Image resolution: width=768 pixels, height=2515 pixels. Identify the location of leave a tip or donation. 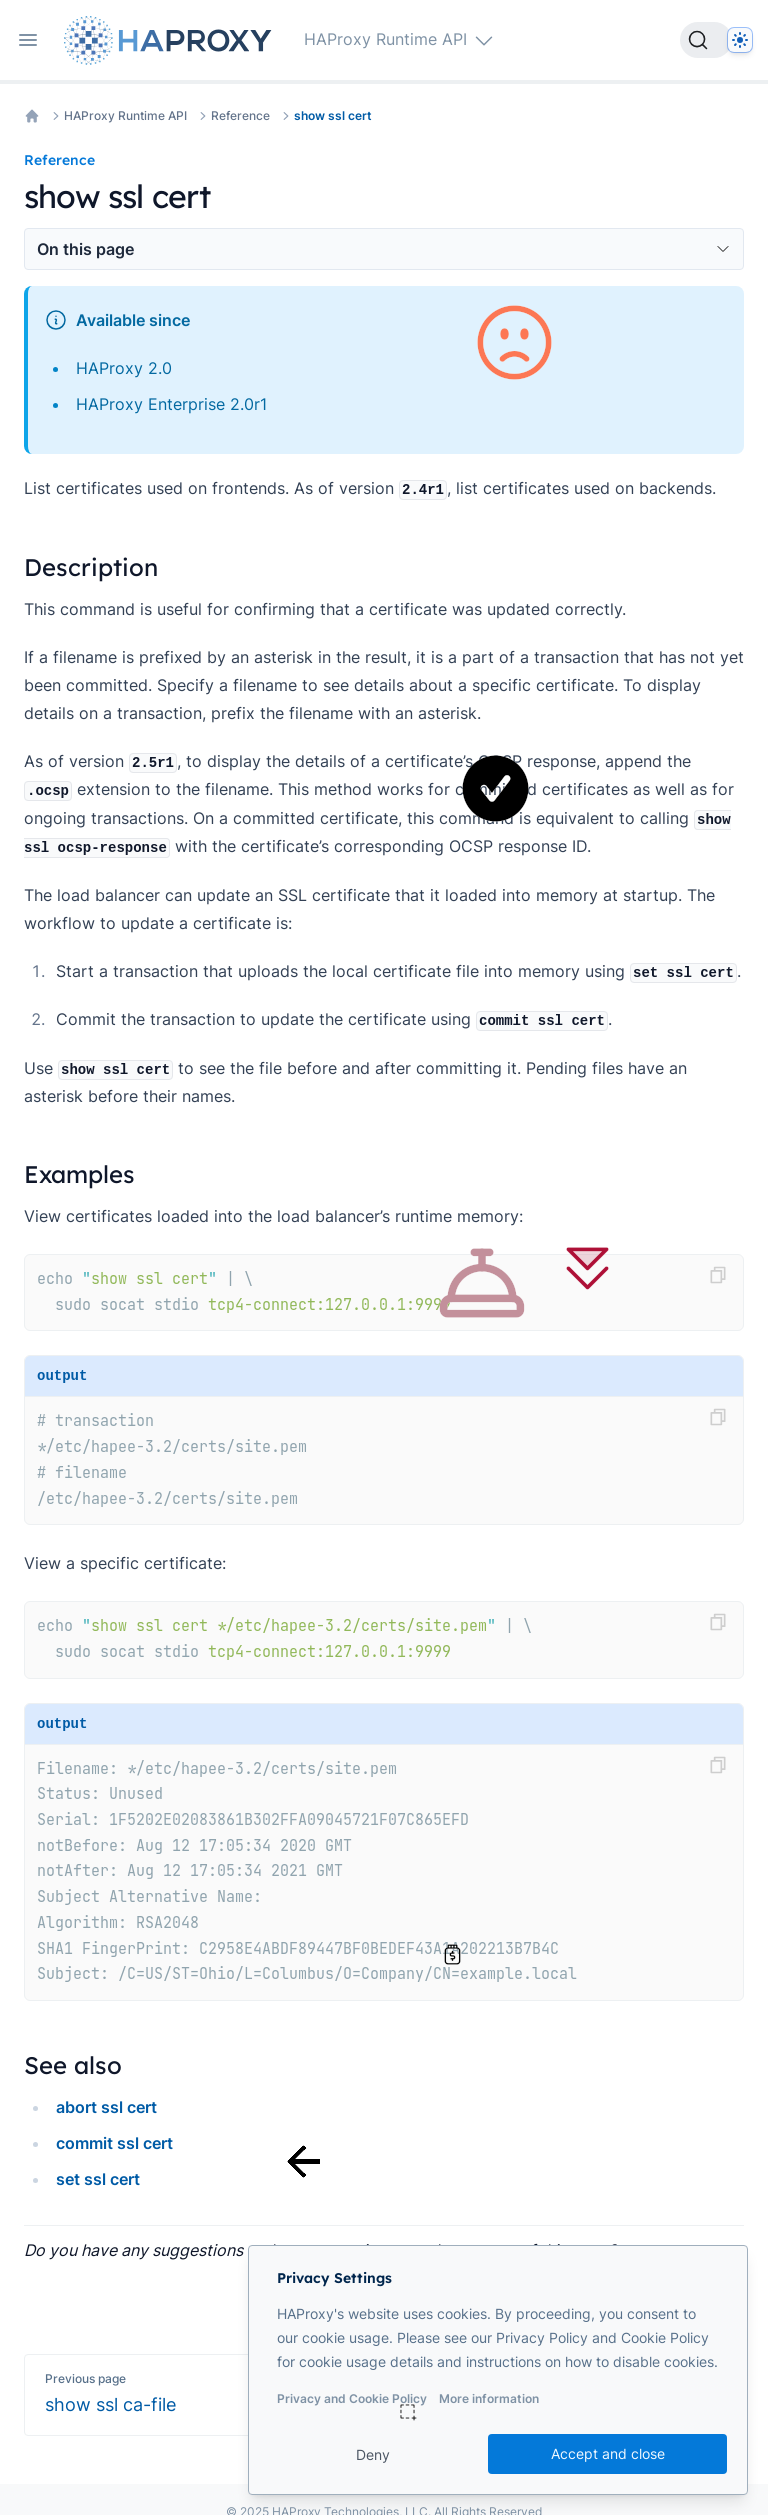
(452, 1954).